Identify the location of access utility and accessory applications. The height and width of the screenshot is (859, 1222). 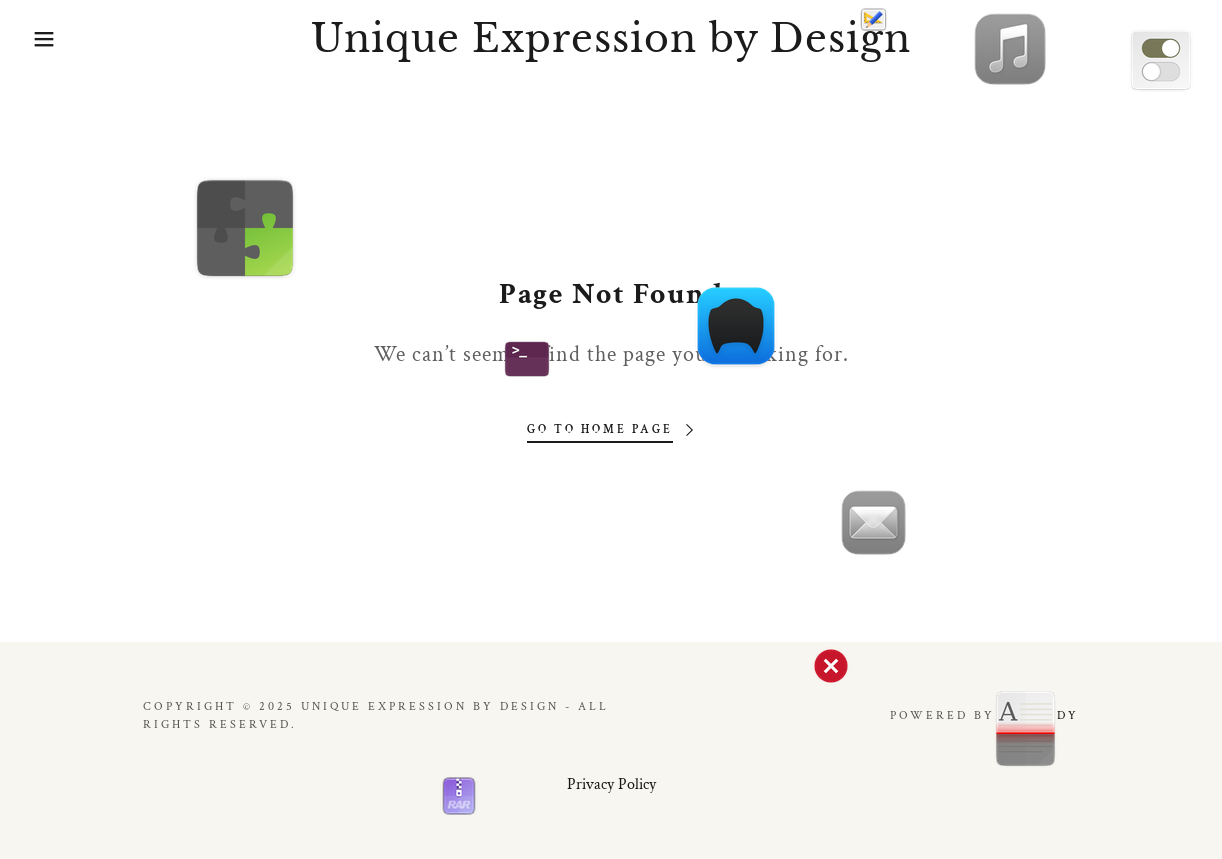
(873, 19).